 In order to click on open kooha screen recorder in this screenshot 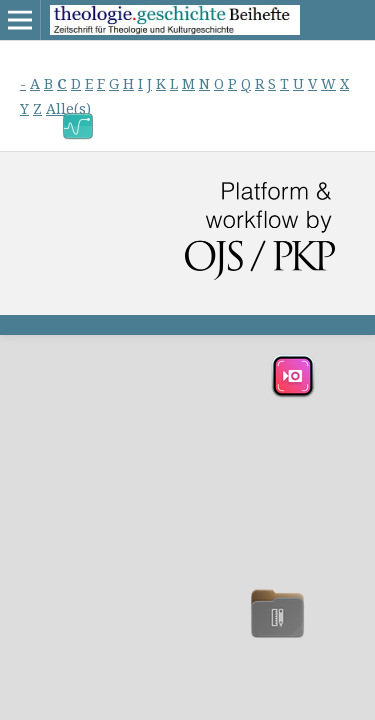, I will do `click(293, 376)`.